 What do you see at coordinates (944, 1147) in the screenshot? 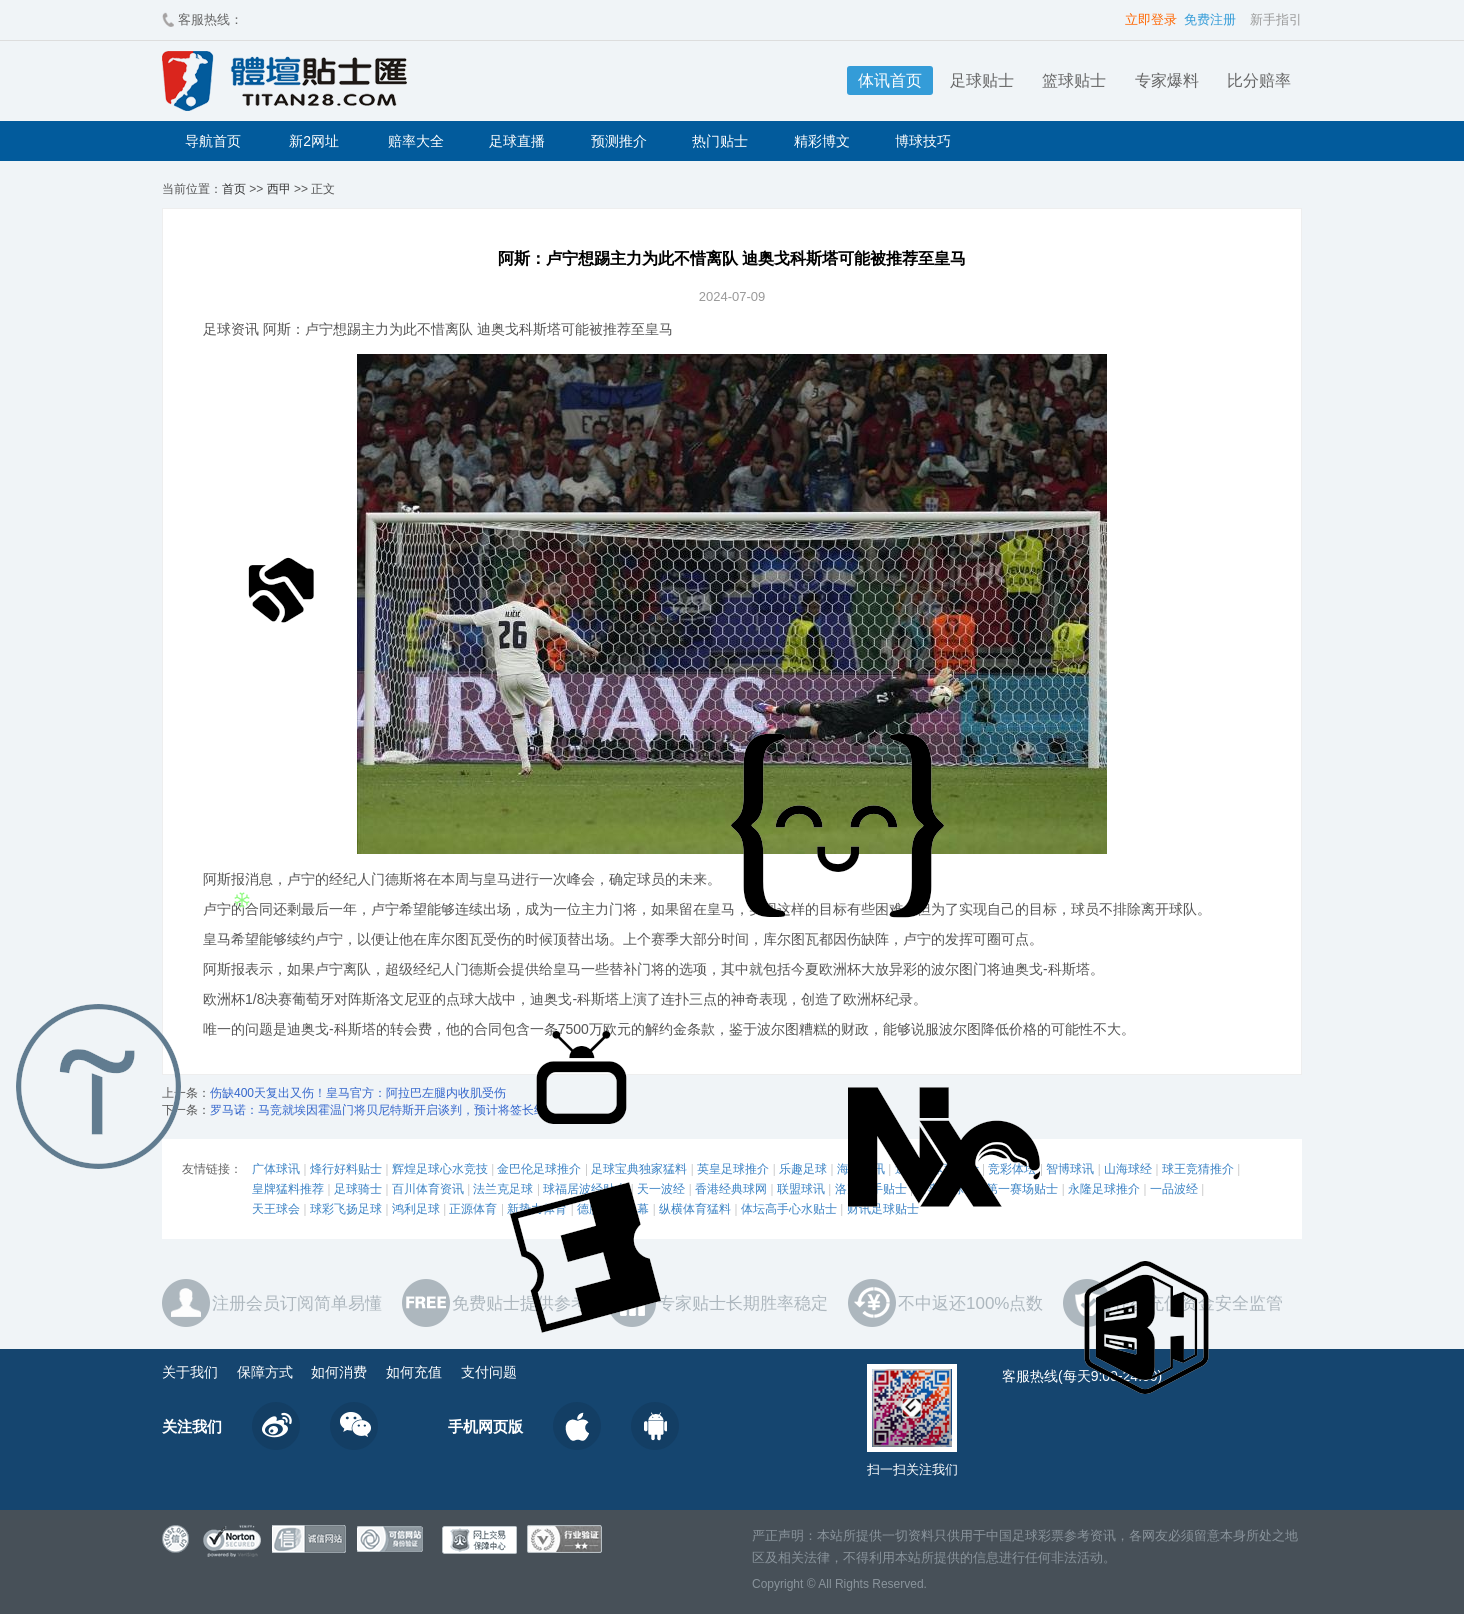
I see `nx build system logo` at bounding box center [944, 1147].